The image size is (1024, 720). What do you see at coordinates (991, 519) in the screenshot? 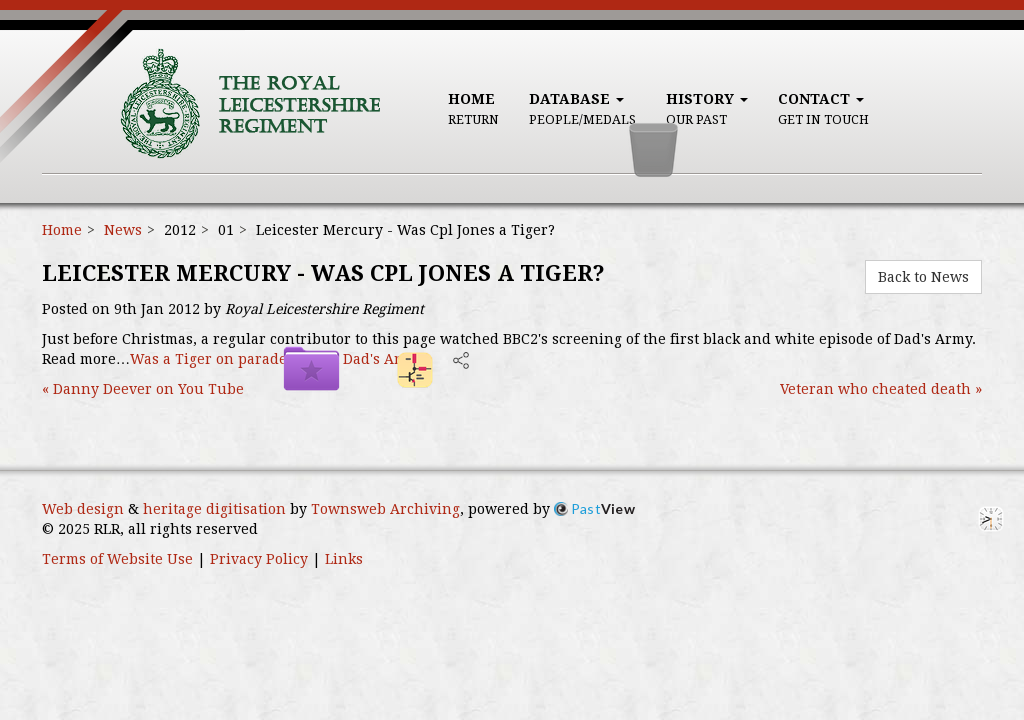
I see `open date and time settings` at bounding box center [991, 519].